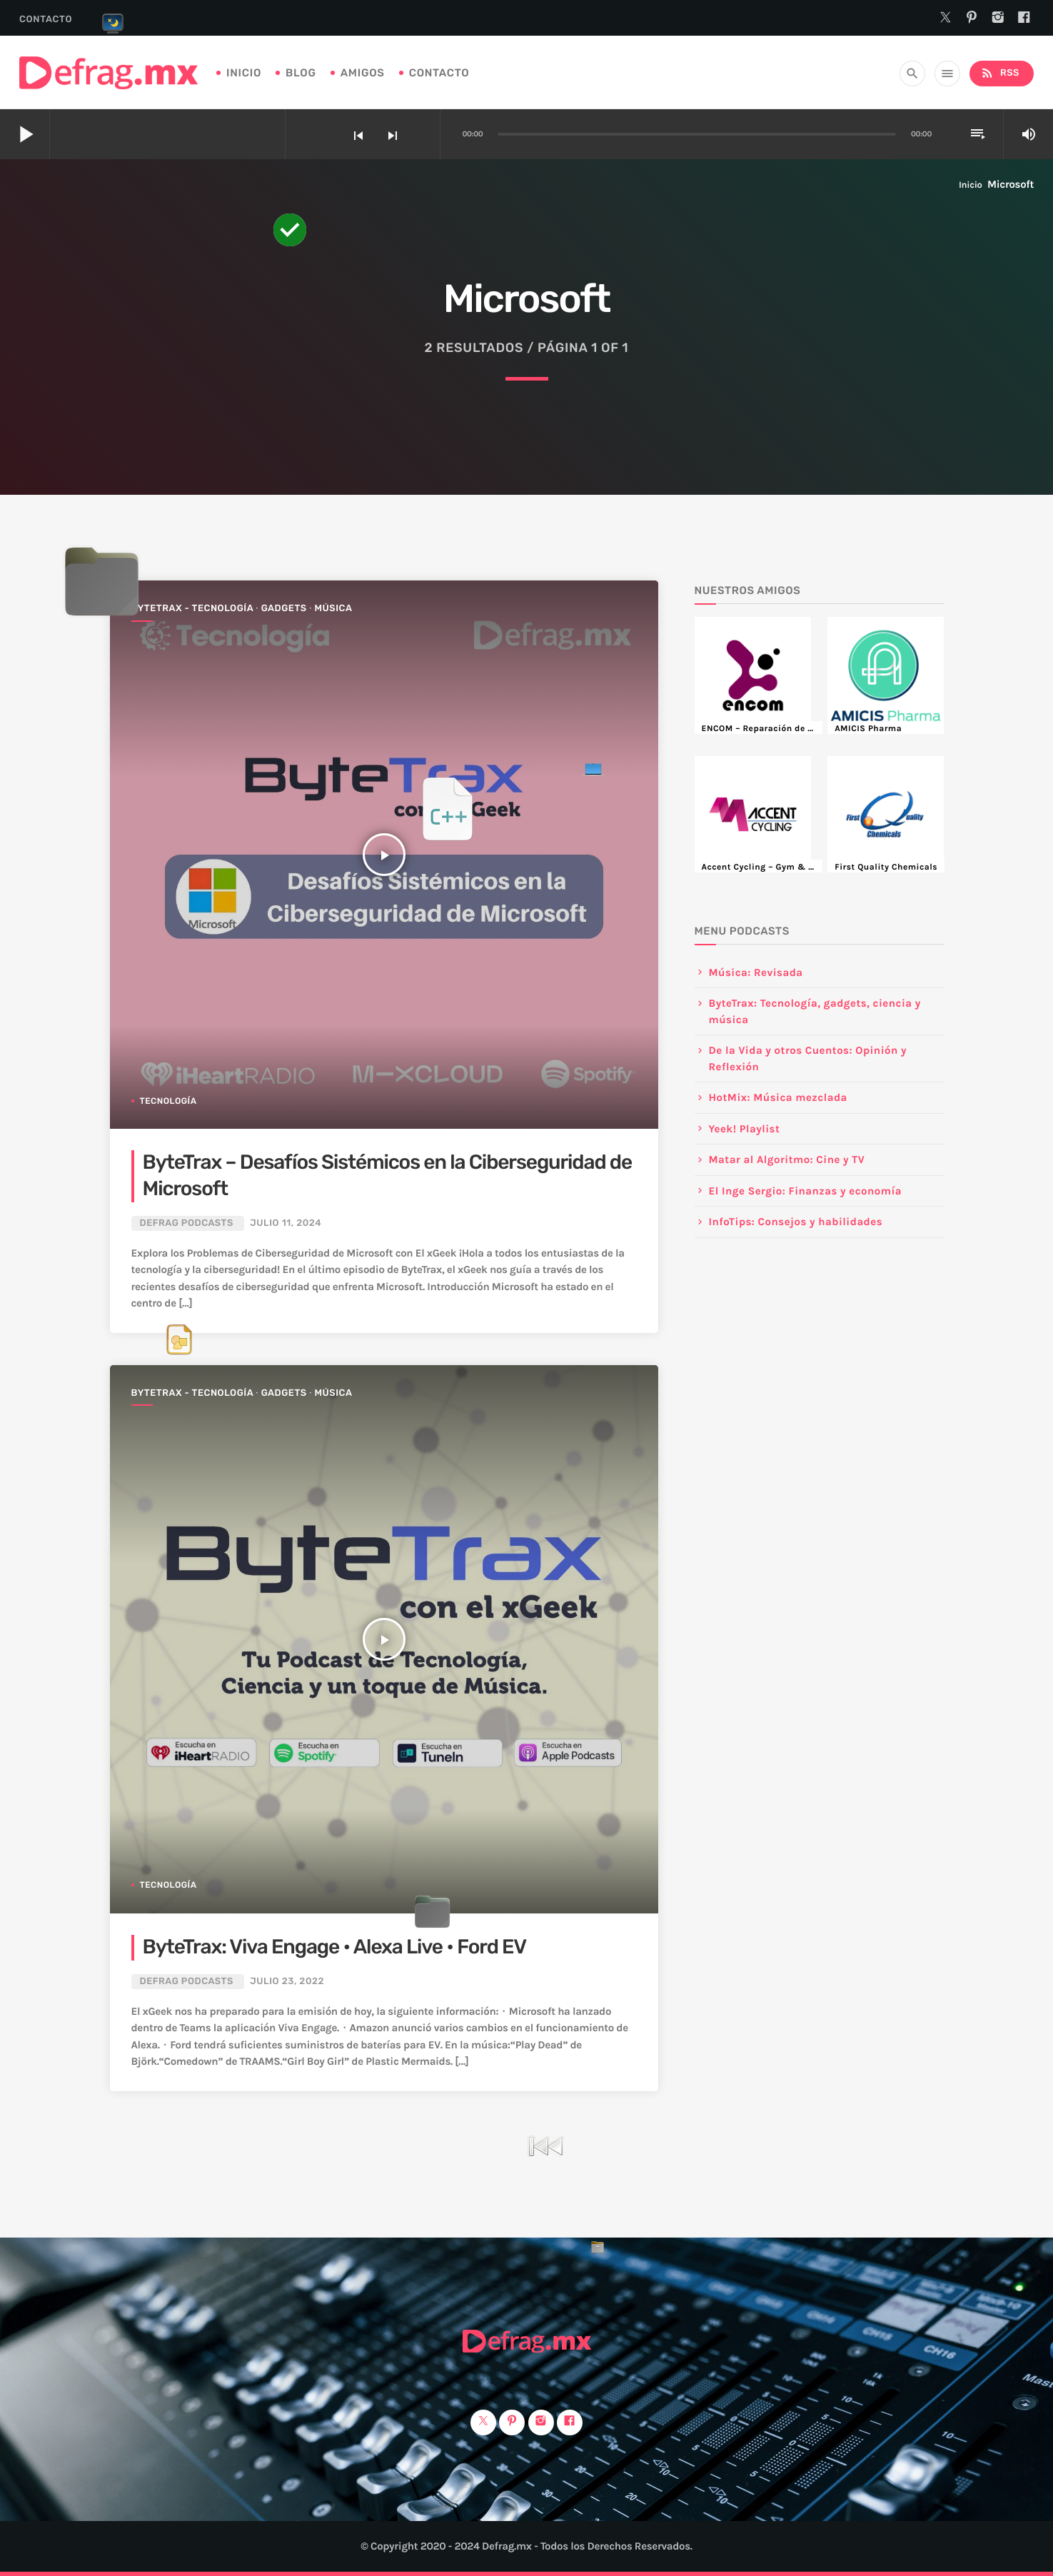 Image resolution: width=1053 pixels, height=2576 pixels. What do you see at coordinates (545, 2146) in the screenshot?
I see `skip to previous track` at bounding box center [545, 2146].